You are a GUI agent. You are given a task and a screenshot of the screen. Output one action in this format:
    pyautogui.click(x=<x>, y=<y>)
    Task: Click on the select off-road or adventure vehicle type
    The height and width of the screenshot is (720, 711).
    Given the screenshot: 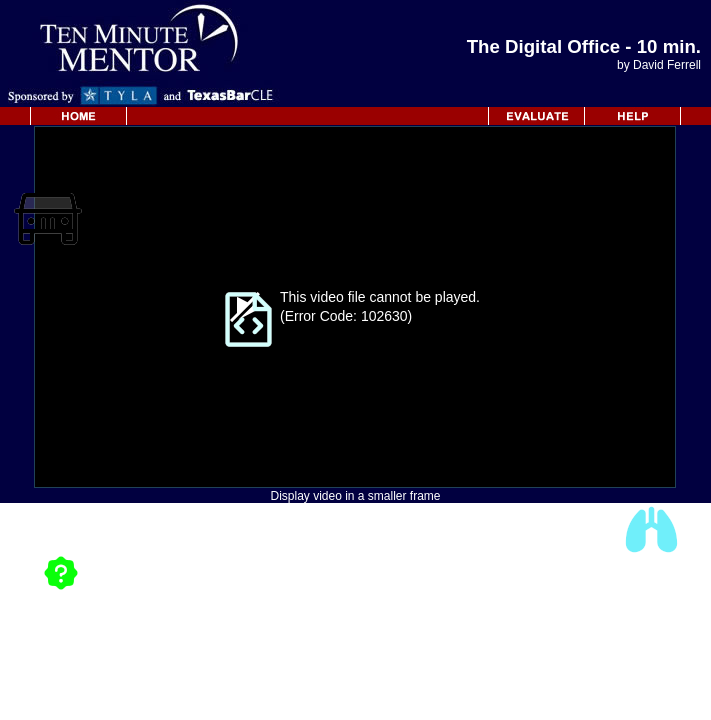 What is the action you would take?
    pyautogui.click(x=48, y=220)
    